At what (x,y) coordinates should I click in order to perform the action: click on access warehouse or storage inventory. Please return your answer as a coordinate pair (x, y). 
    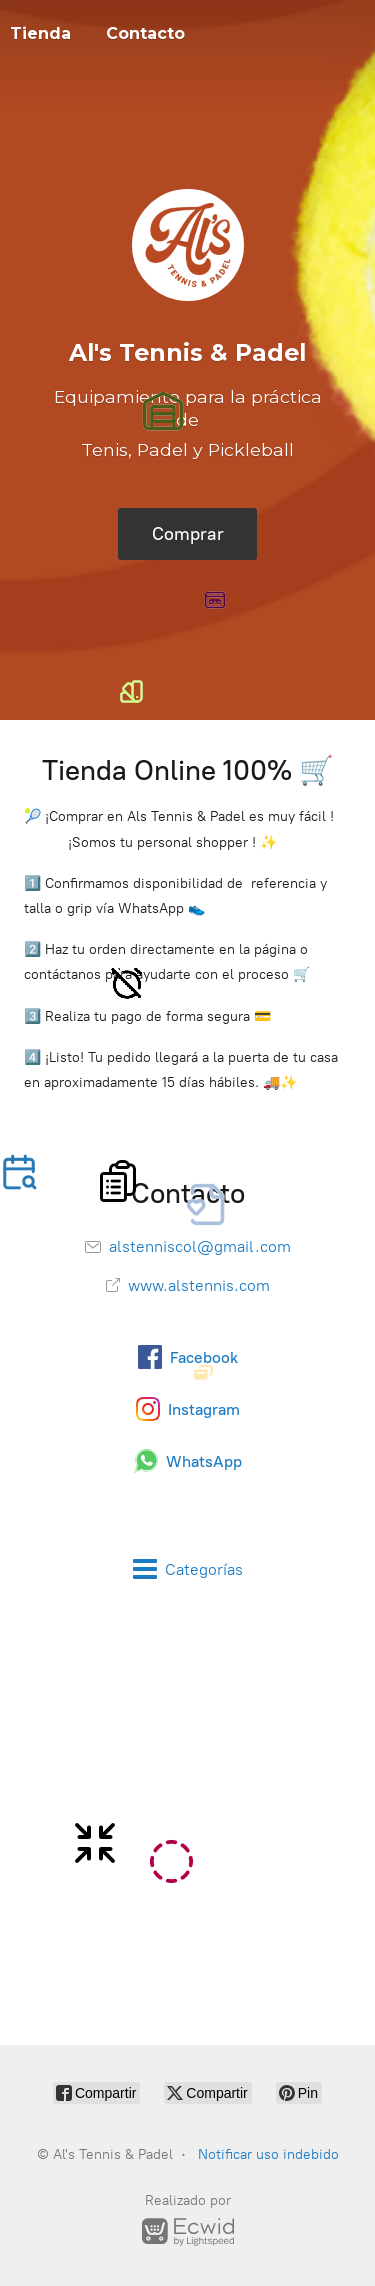
    Looking at the image, I should click on (163, 412).